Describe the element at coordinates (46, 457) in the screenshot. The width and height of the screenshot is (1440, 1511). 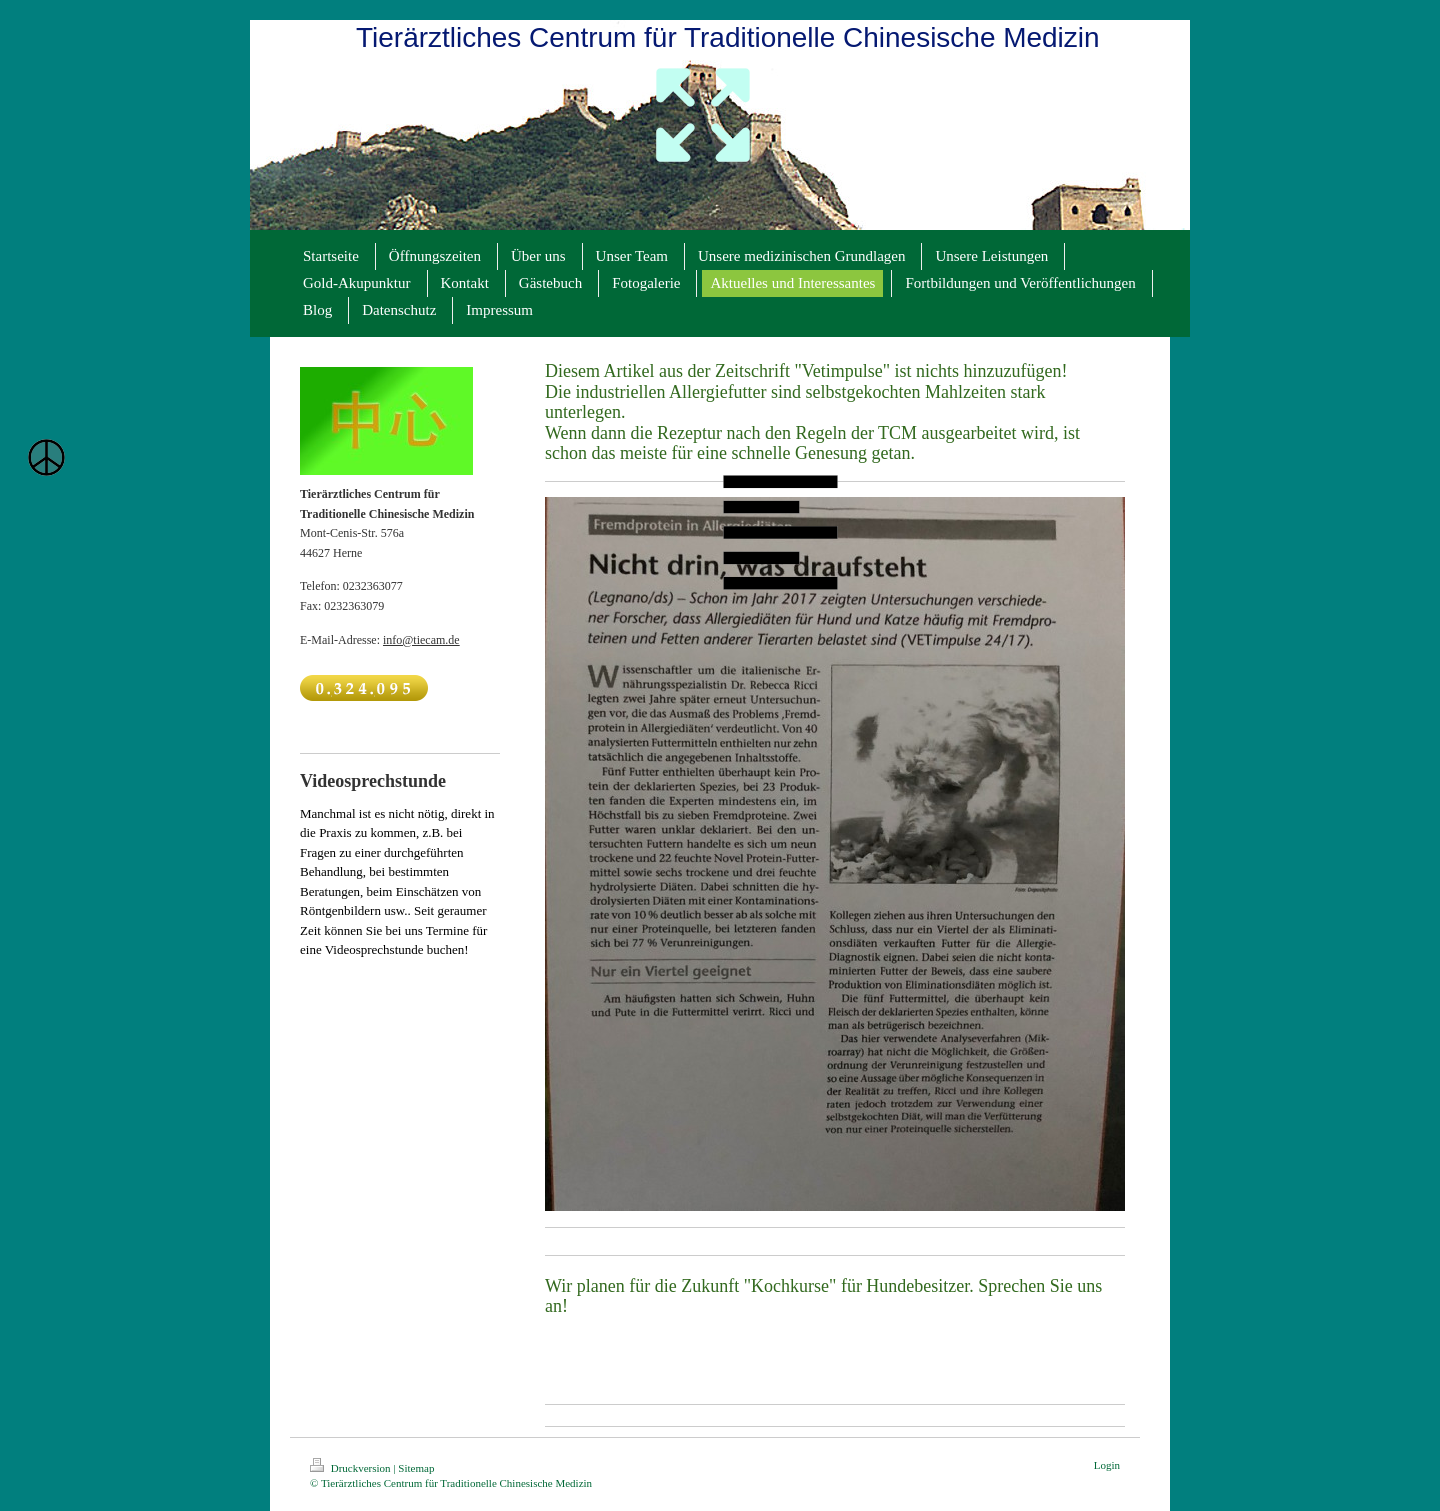
I see `indicates peaceful or non-violent content` at that location.